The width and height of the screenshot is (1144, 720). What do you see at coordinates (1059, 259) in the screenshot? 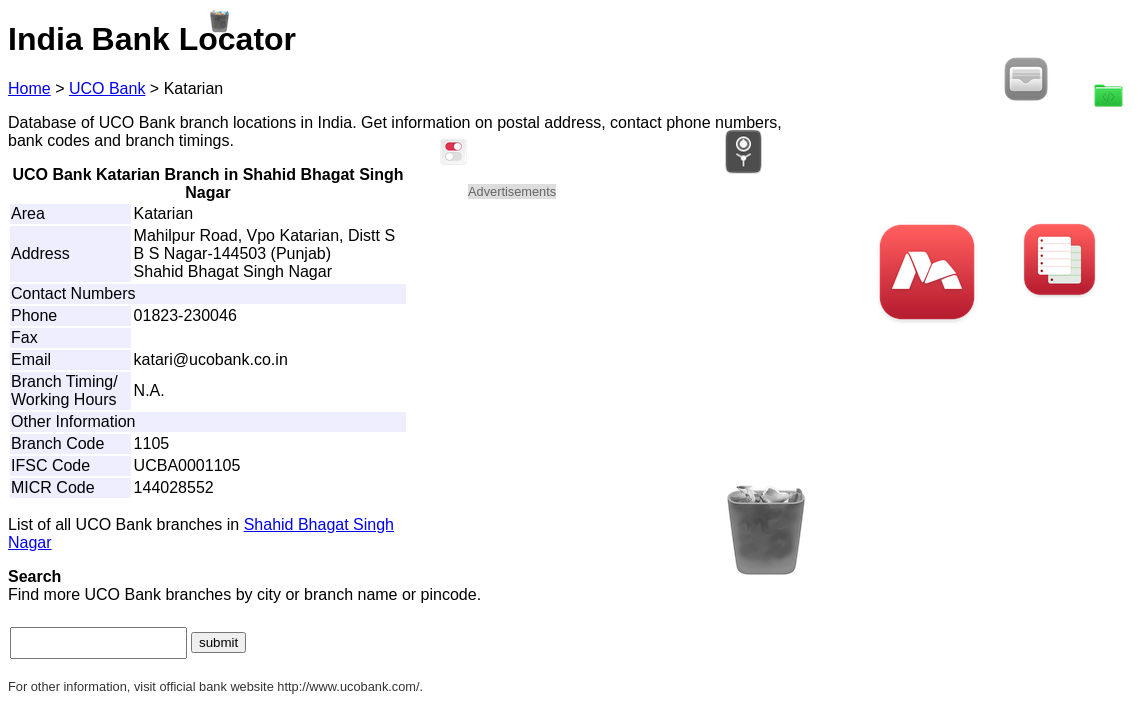
I see `open kompare file comparison tool` at bounding box center [1059, 259].